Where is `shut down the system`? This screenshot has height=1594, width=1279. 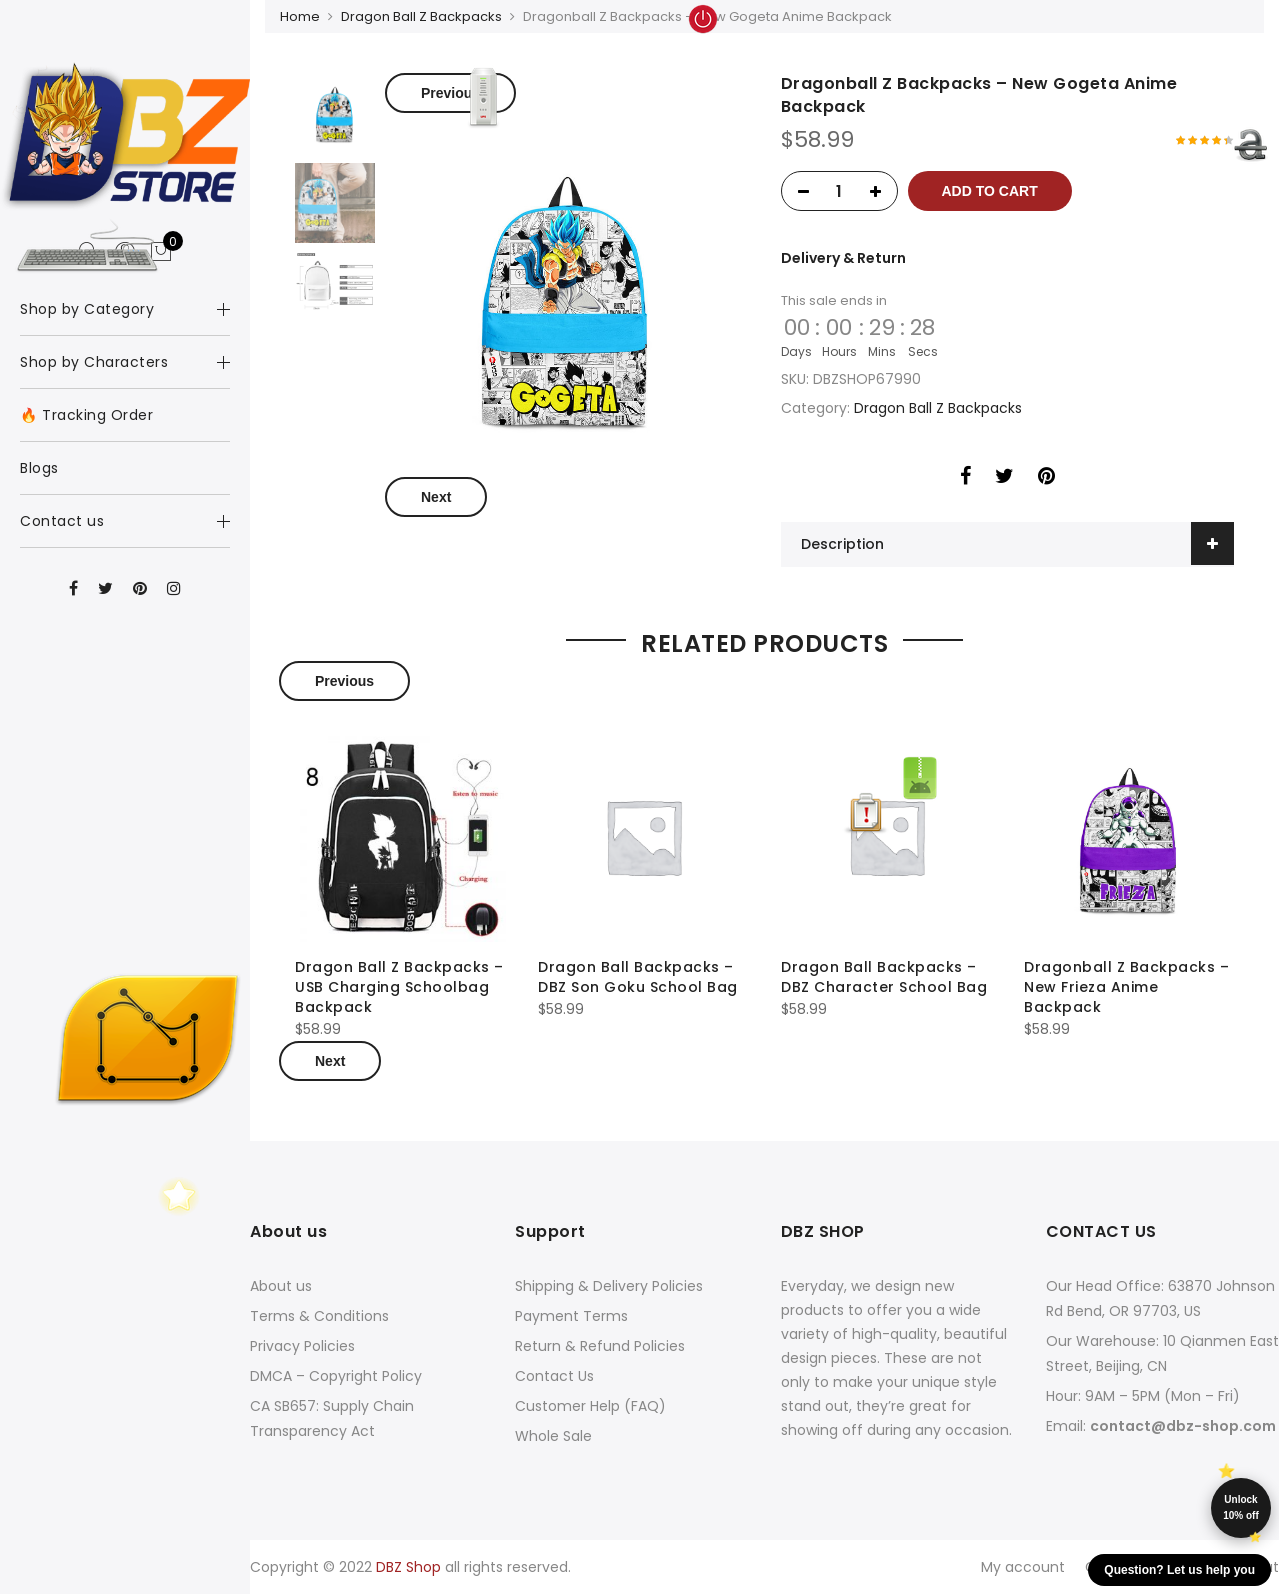 shut down the system is located at coordinates (703, 19).